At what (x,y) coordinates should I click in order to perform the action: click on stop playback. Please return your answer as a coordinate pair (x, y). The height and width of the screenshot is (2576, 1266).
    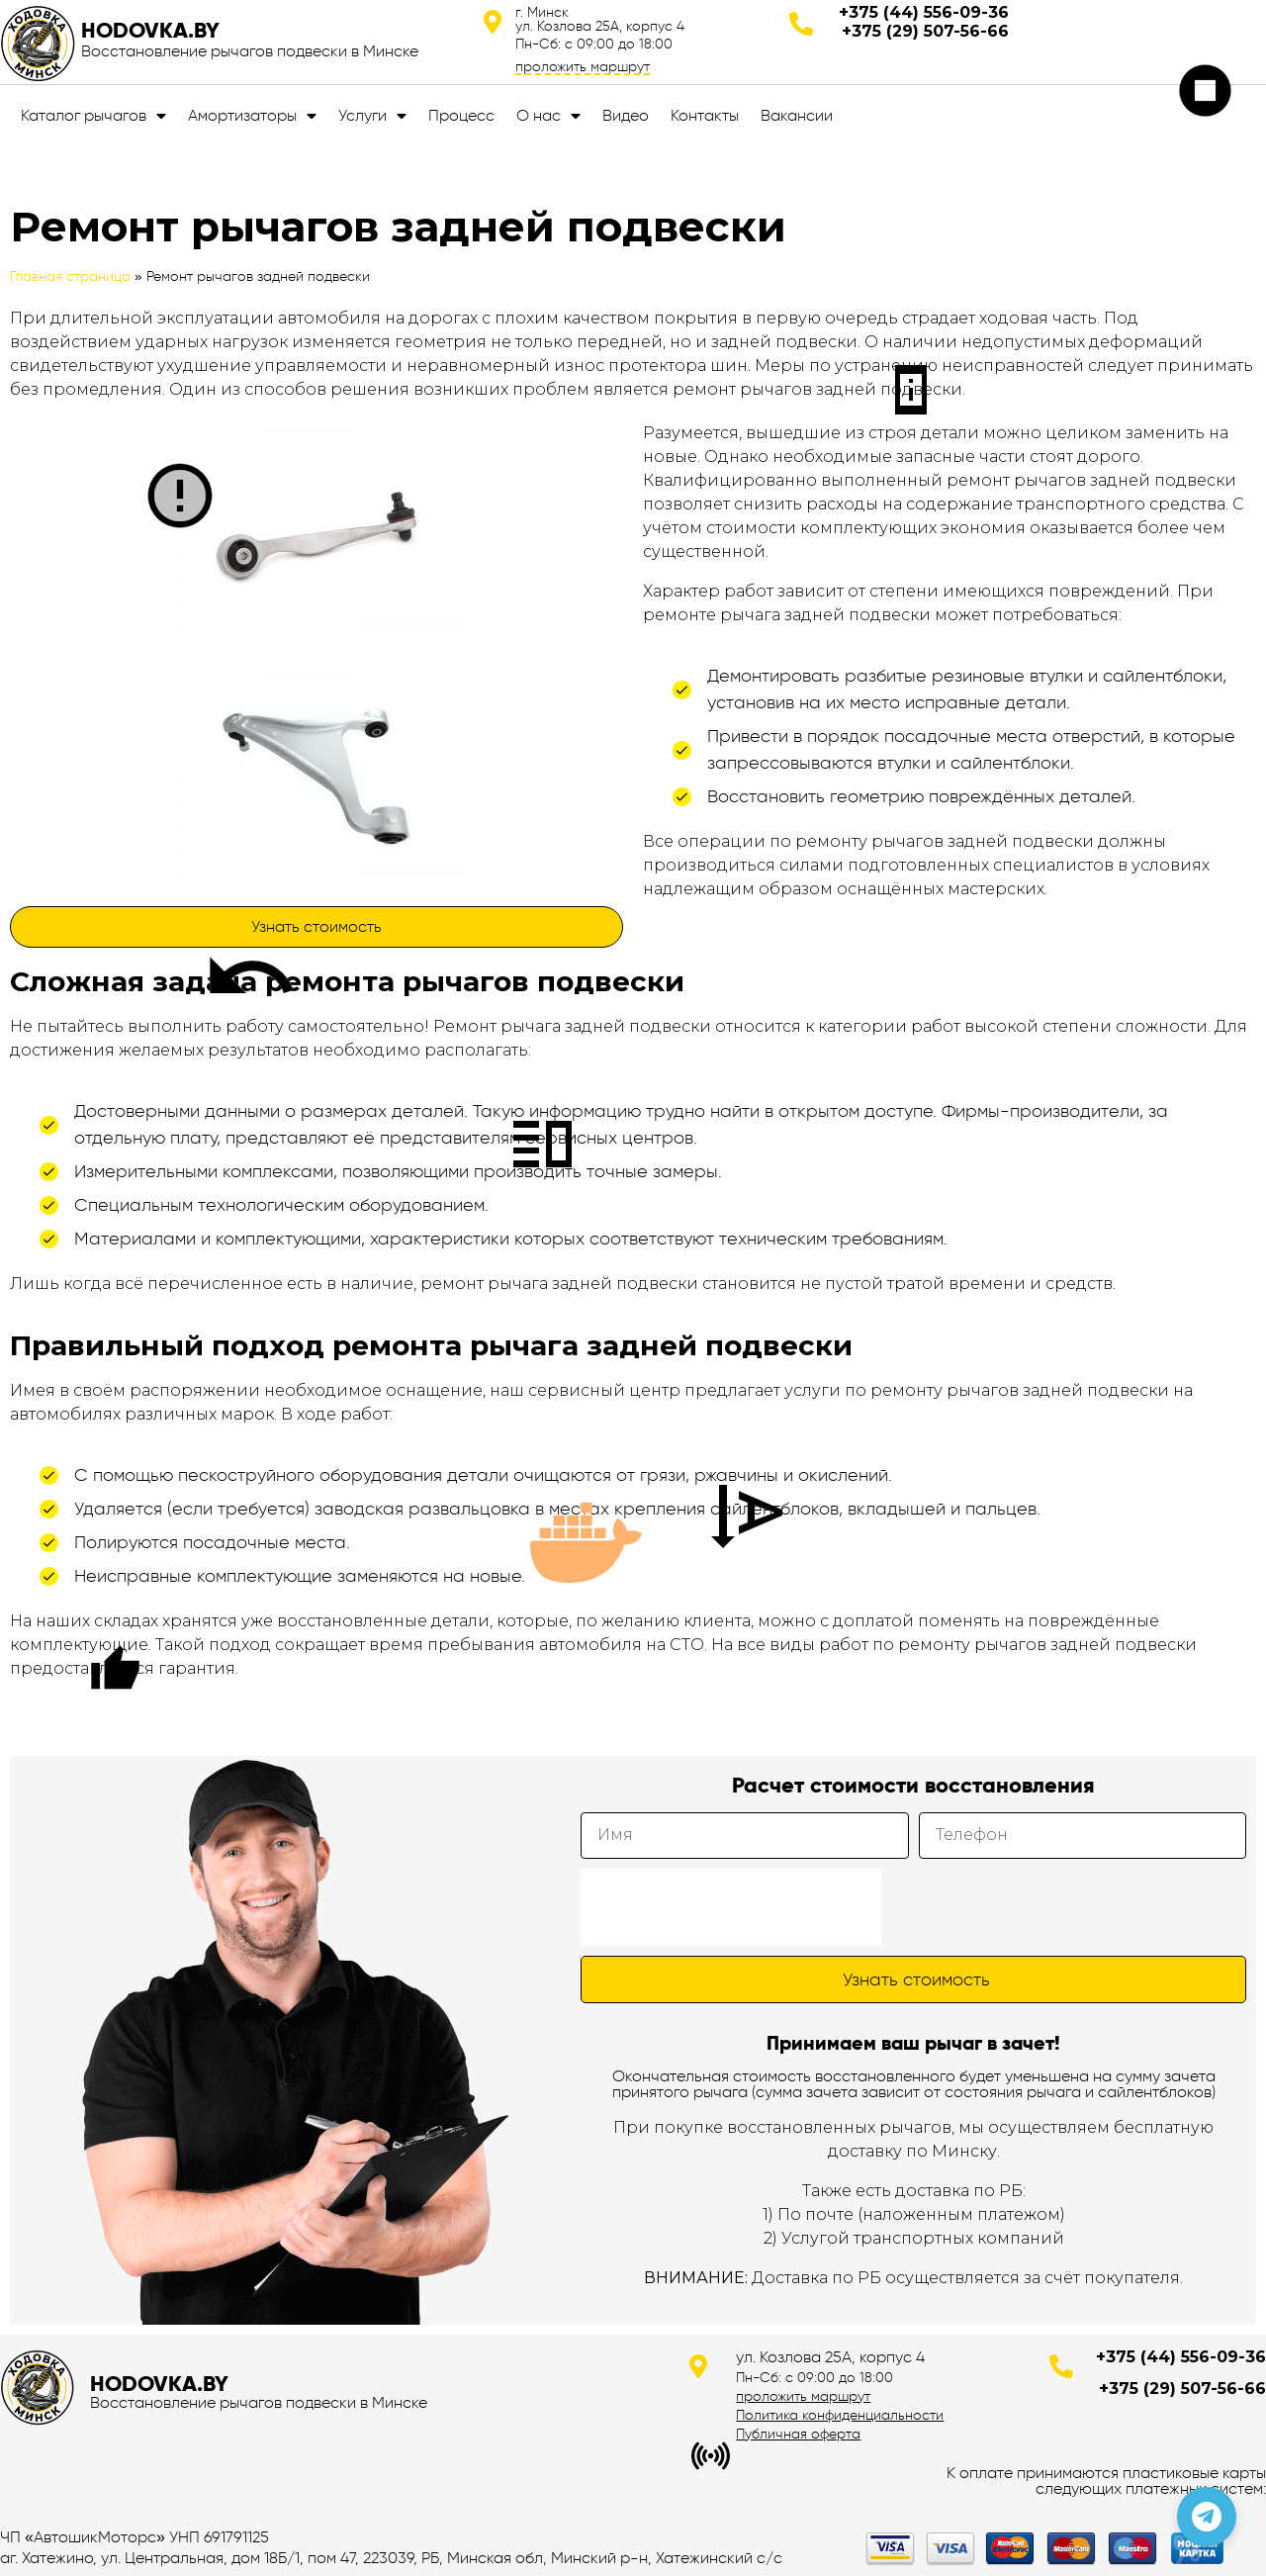
    Looking at the image, I should click on (1205, 90).